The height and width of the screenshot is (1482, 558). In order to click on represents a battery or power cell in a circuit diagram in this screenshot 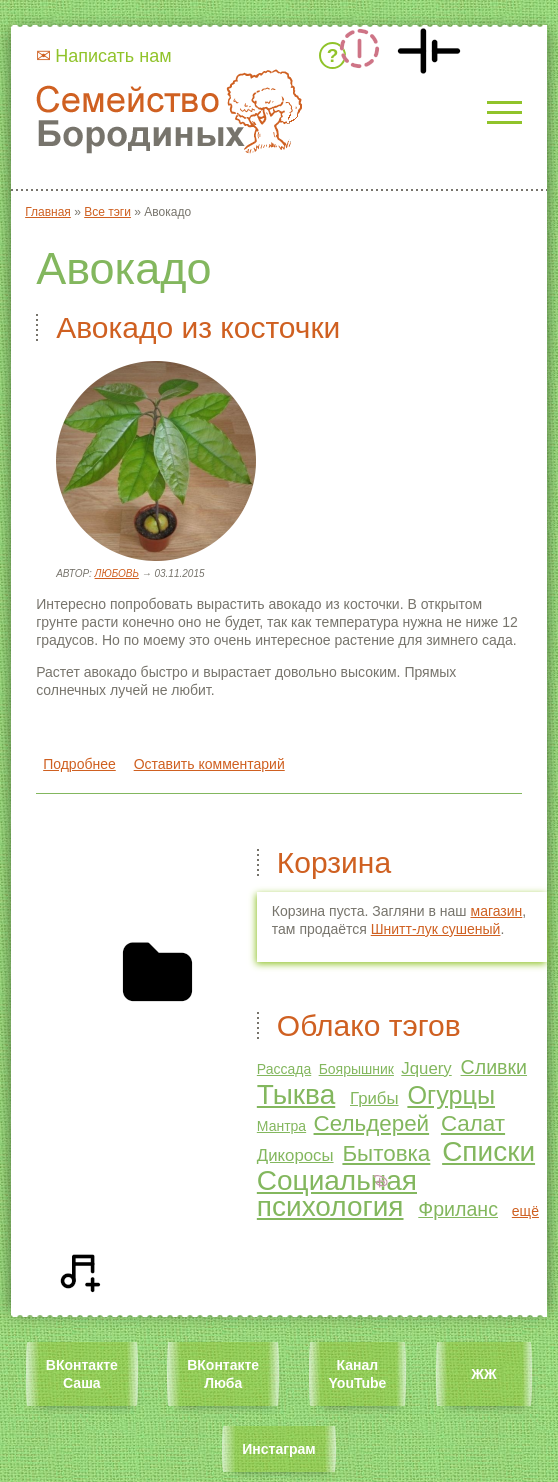, I will do `click(429, 51)`.